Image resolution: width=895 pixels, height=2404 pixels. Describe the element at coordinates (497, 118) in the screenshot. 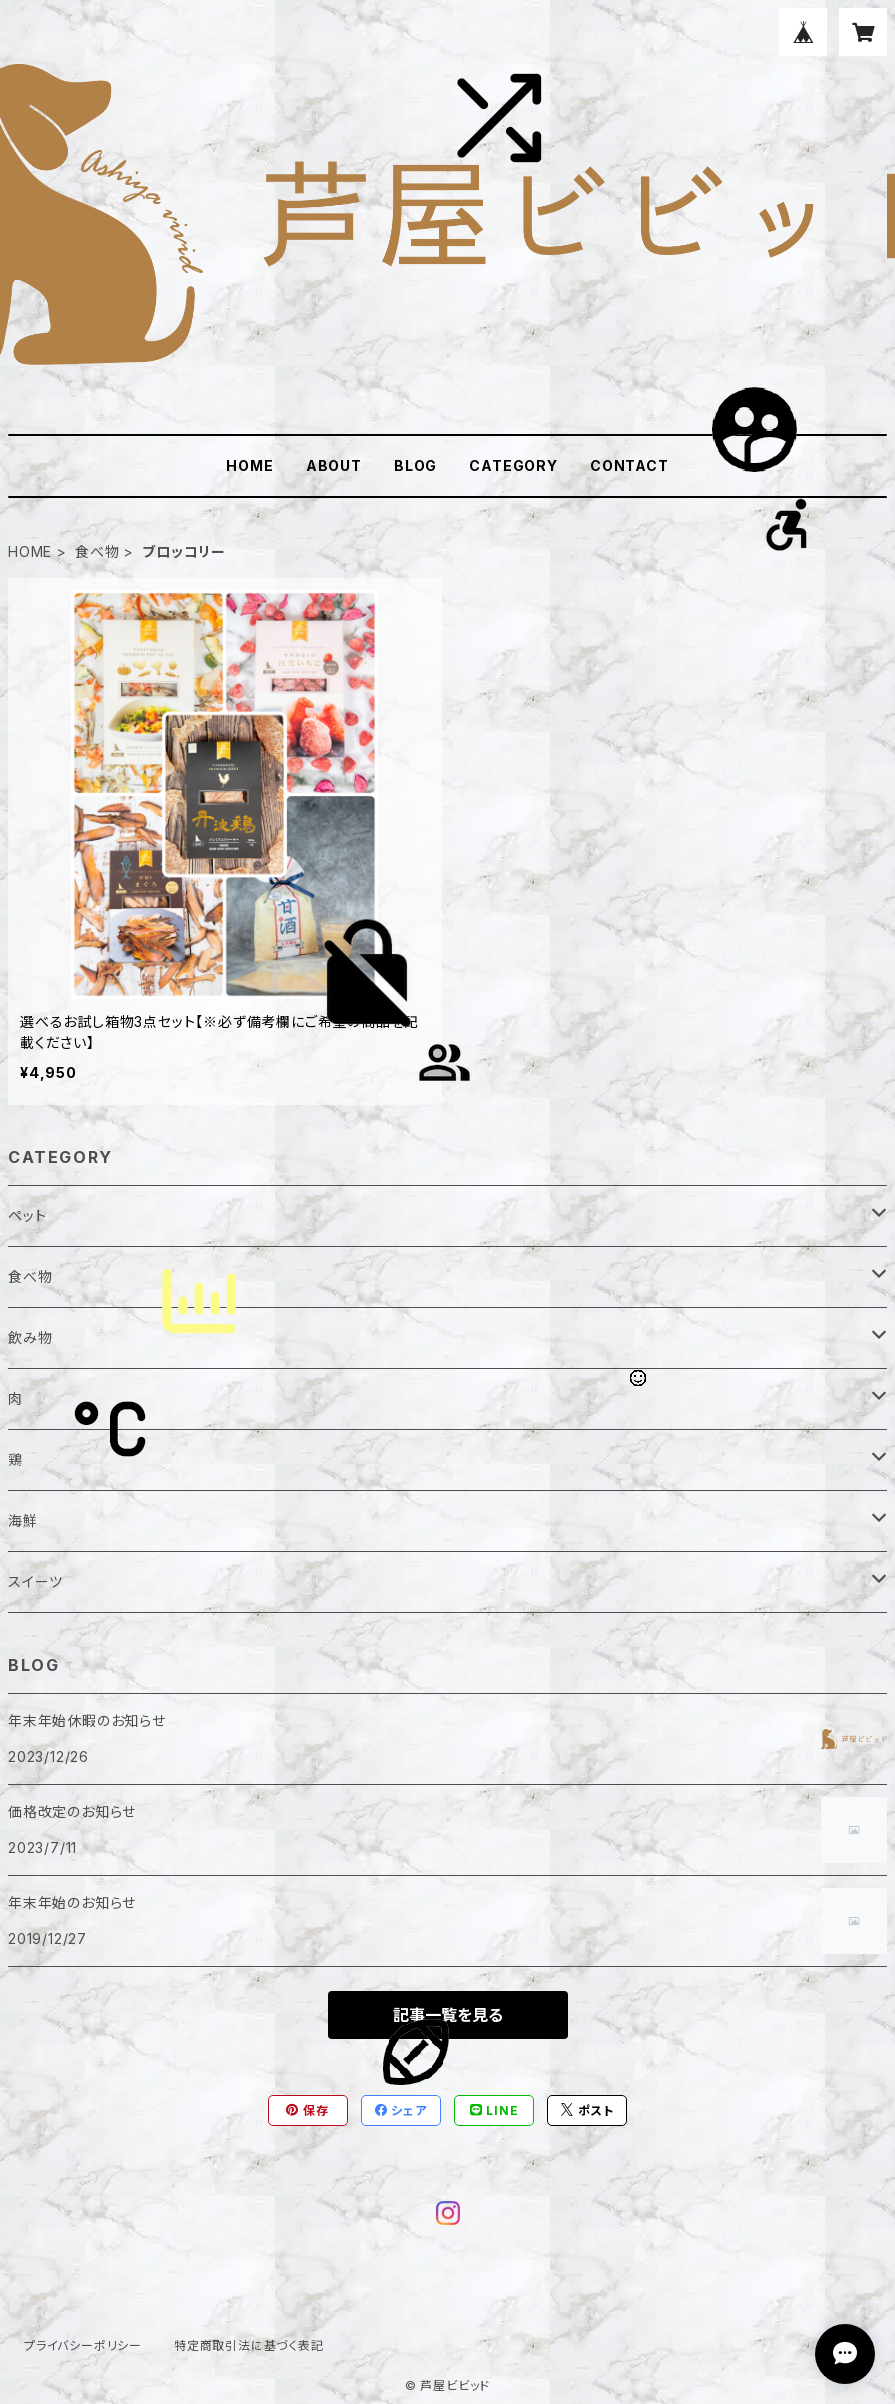

I see `shuffle playlist or queue order` at that location.